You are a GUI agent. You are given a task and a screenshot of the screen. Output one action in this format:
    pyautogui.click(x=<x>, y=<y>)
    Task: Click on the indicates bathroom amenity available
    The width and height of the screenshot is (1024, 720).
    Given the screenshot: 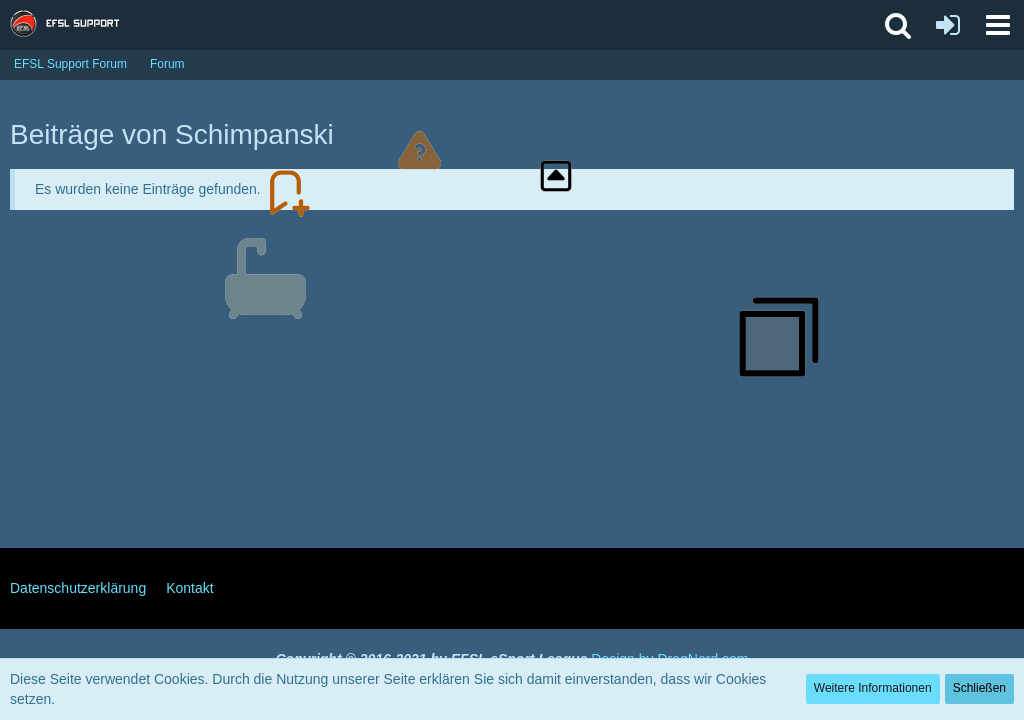 What is the action you would take?
    pyautogui.click(x=265, y=278)
    